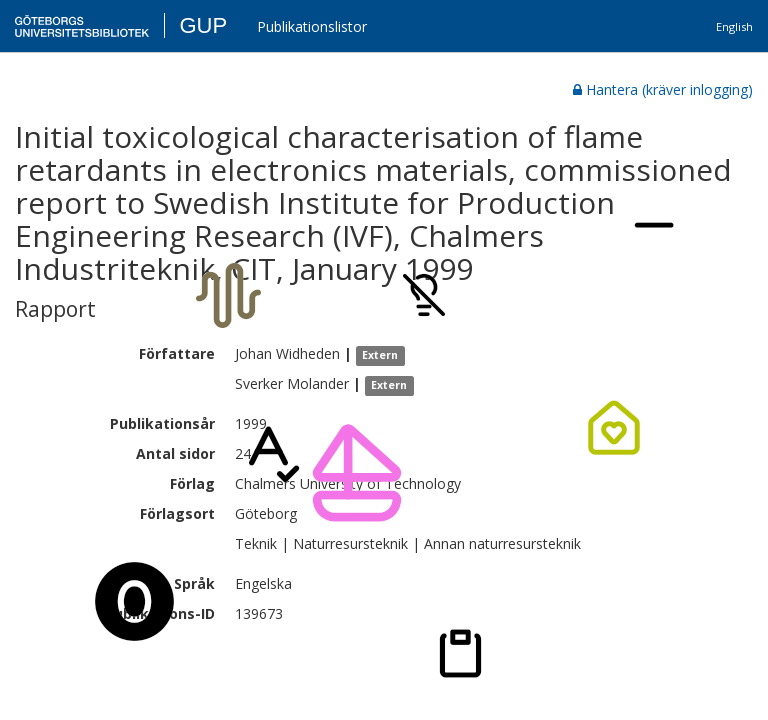 The width and height of the screenshot is (768, 720). What do you see at coordinates (460, 653) in the screenshot?
I see `paste copied content from clipboard` at bounding box center [460, 653].